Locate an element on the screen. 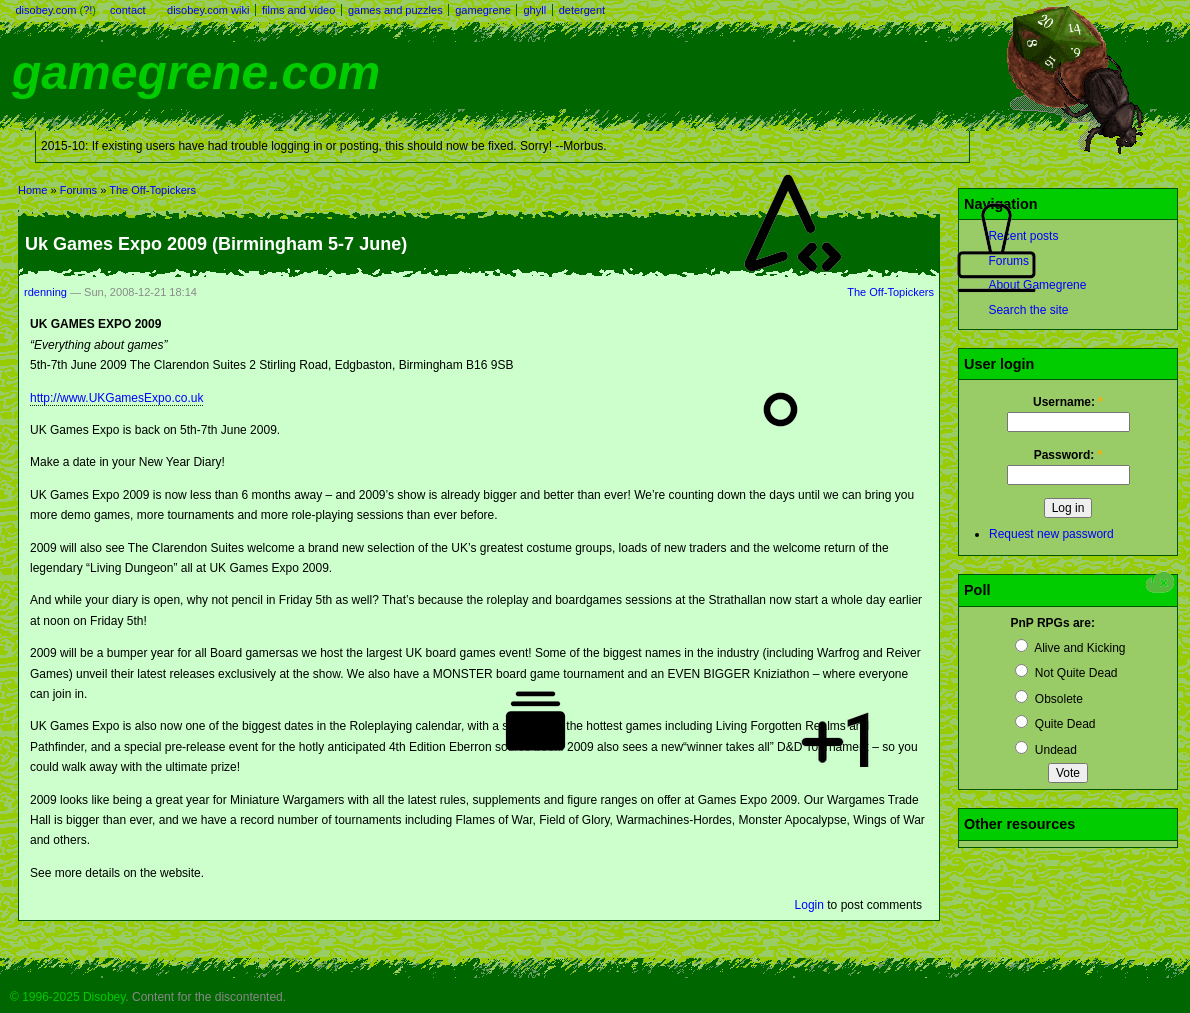  disconnect from cloud storage is located at coordinates (1160, 582).